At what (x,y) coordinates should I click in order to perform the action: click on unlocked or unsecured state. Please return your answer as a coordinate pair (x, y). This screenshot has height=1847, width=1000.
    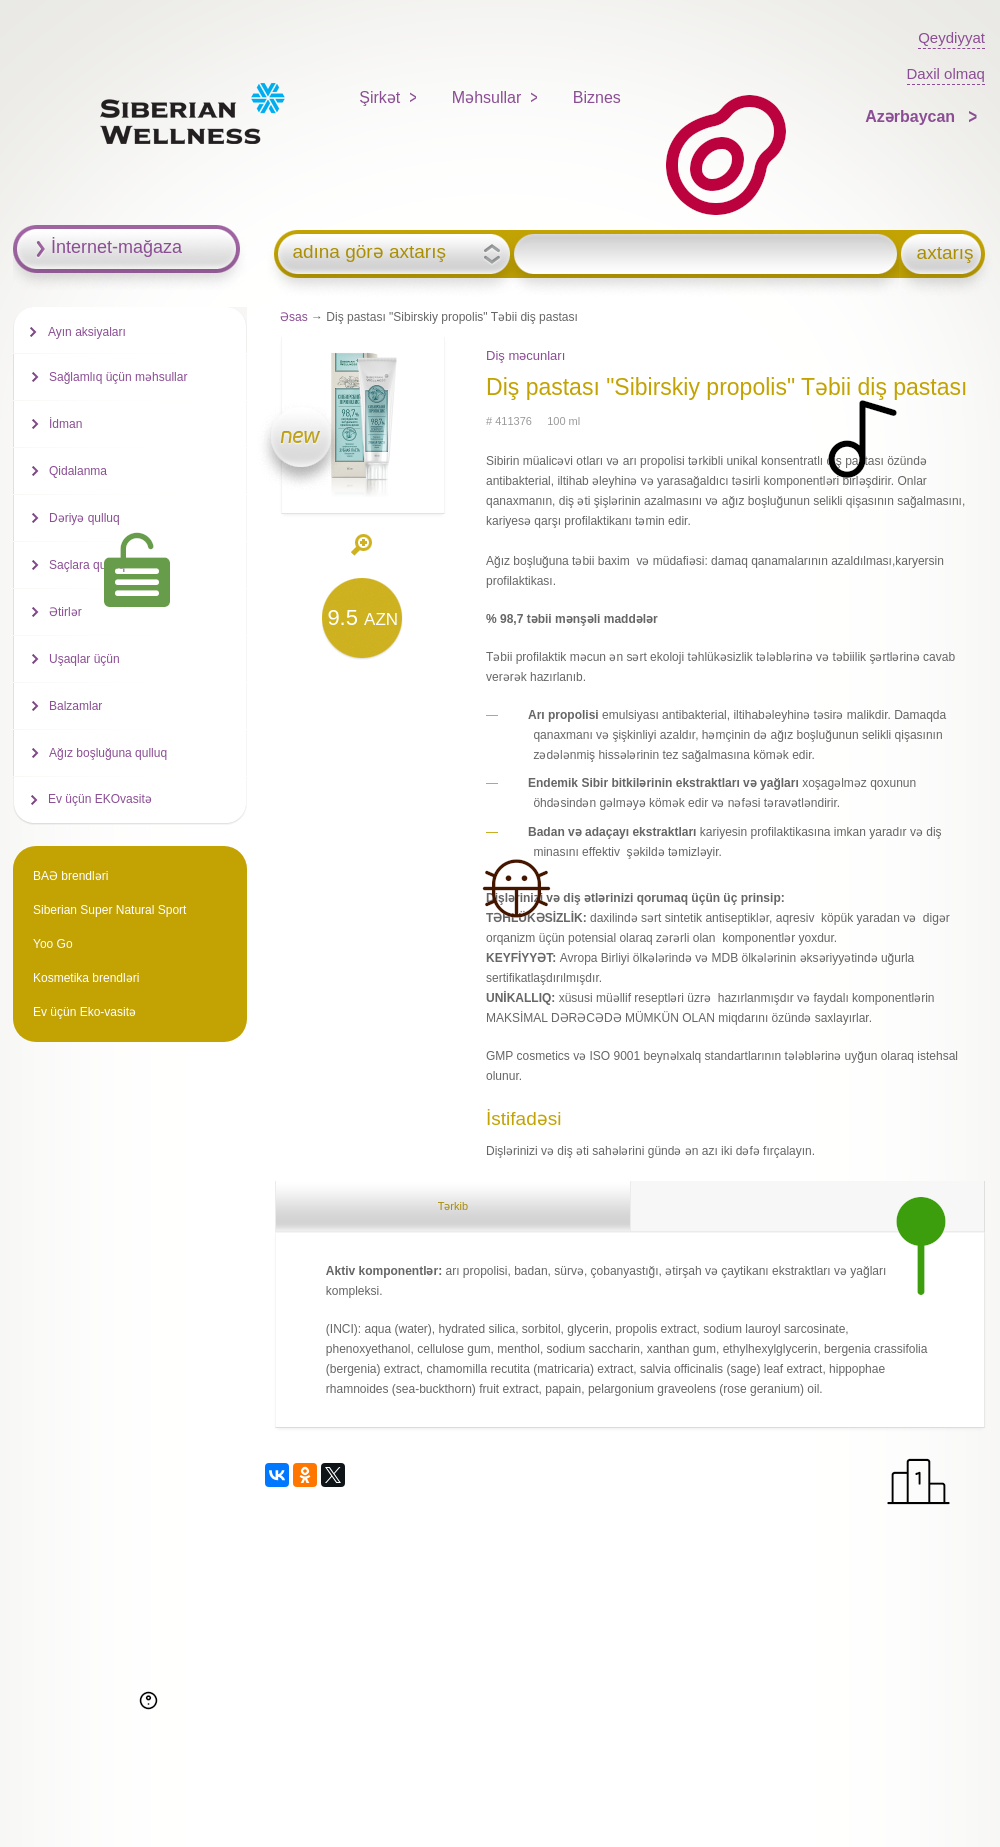
    Looking at the image, I should click on (137, 574).